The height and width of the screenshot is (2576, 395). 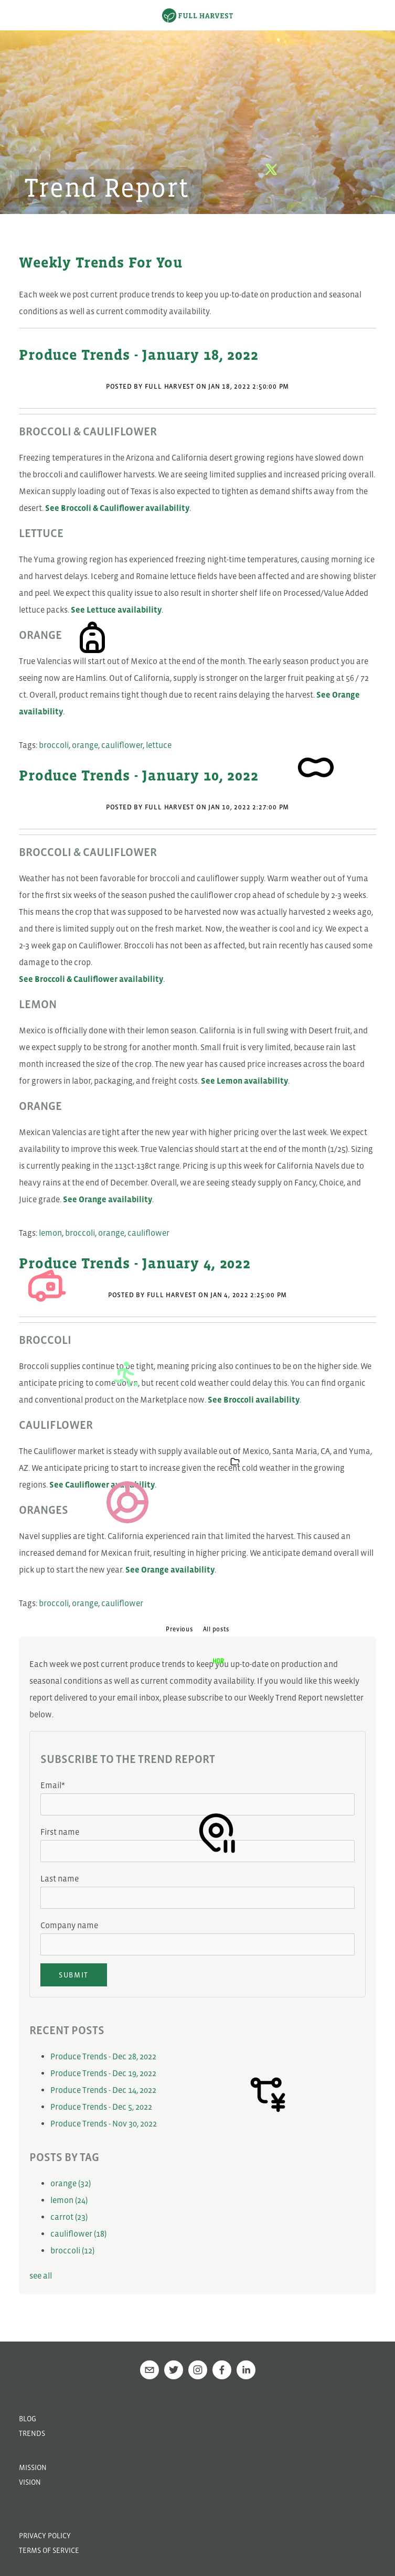 I want to click on share to X (formerly Twitter), so click(x=271, y=169).